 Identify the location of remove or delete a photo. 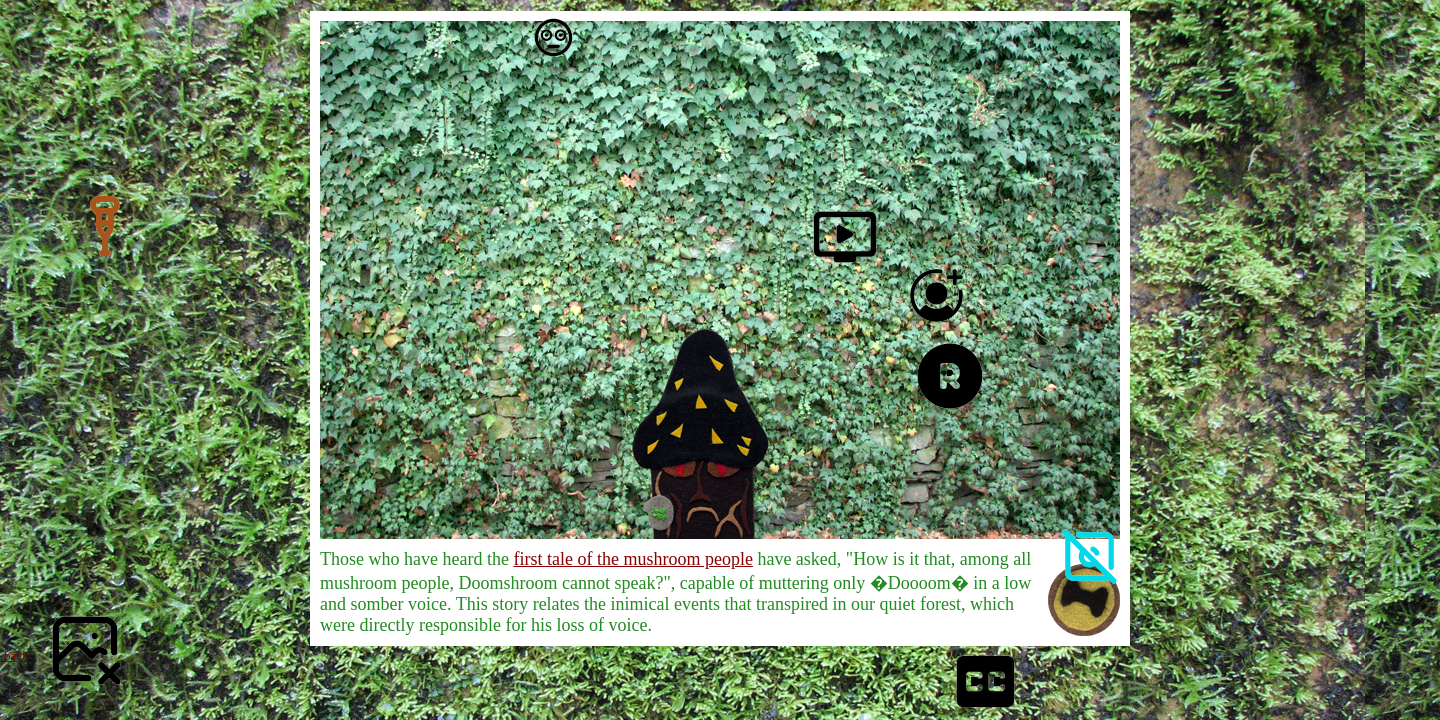
(85, 649).